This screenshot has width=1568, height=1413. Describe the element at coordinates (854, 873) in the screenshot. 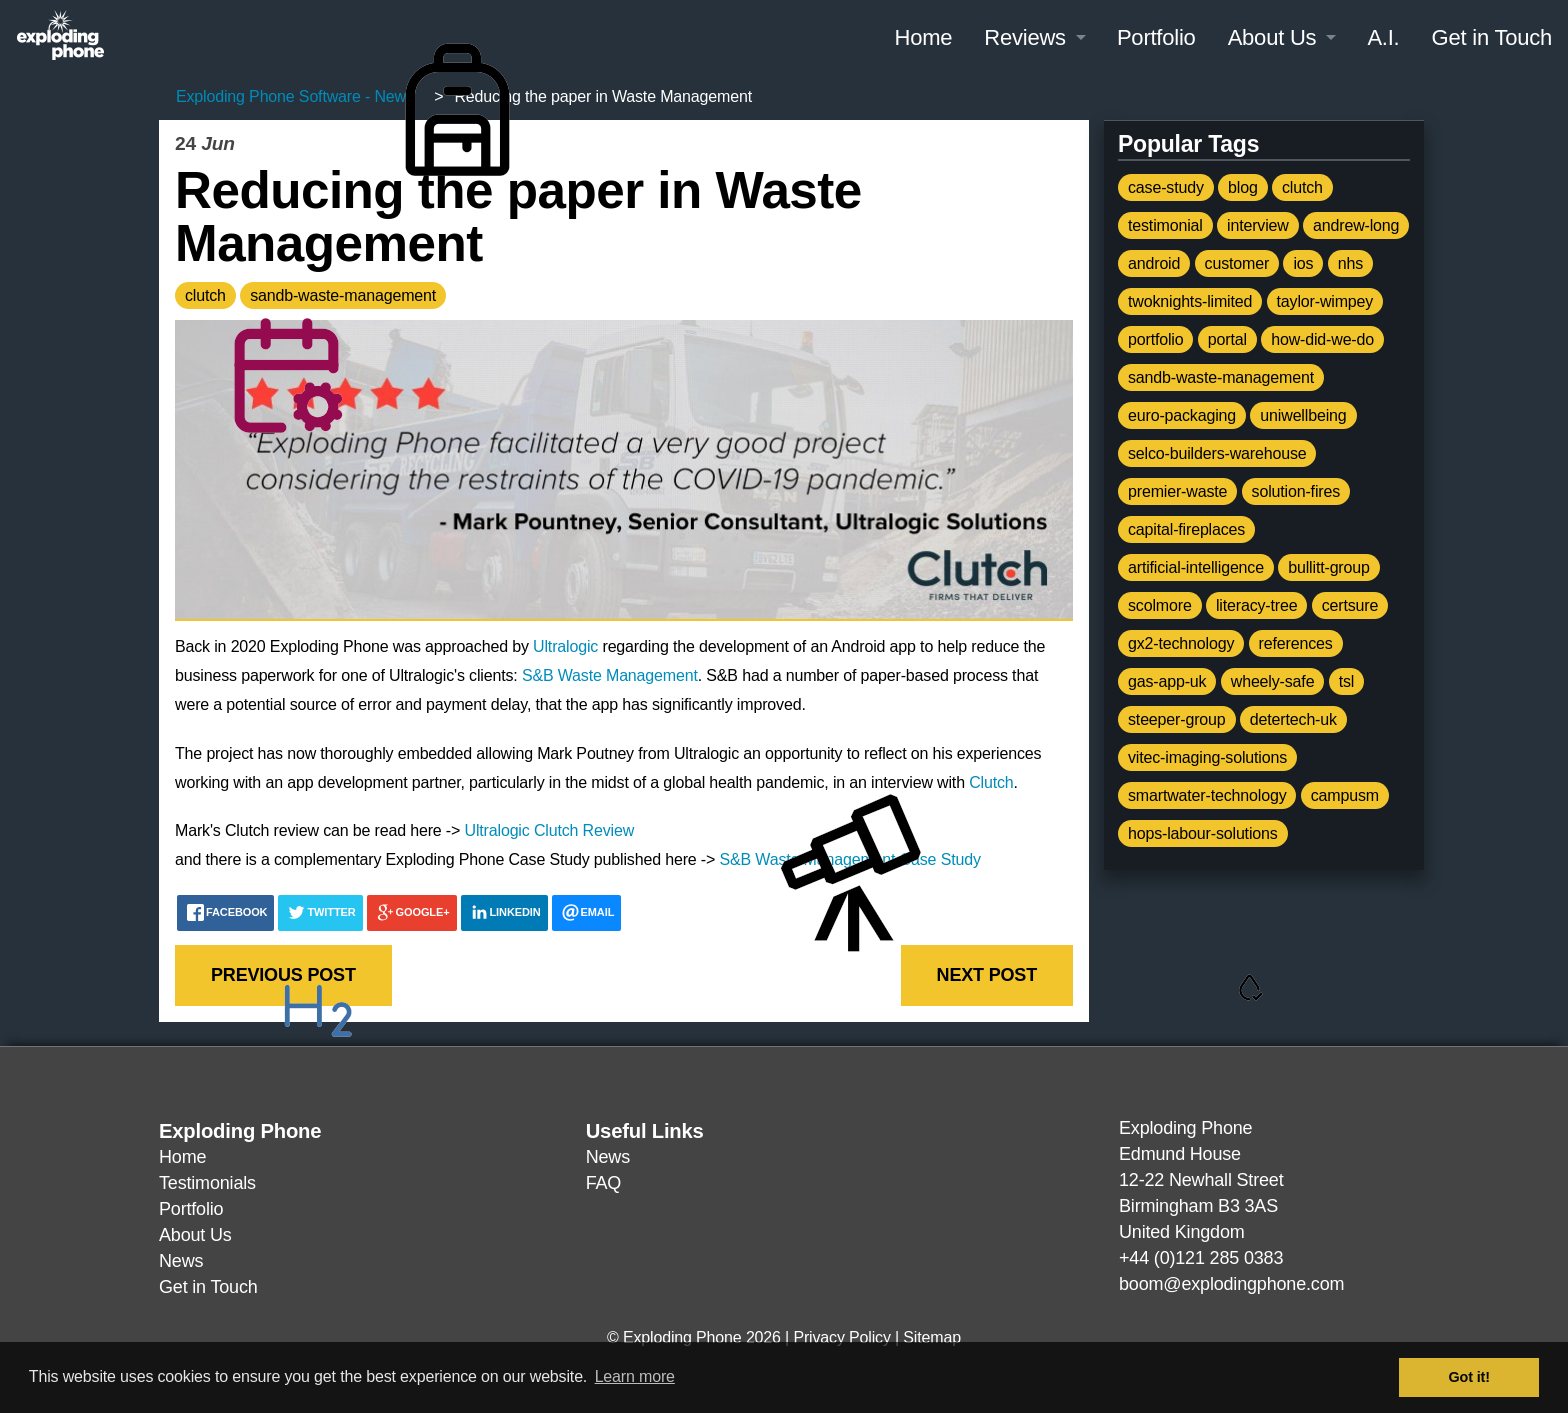

I see `explore or discover new content` at that location.